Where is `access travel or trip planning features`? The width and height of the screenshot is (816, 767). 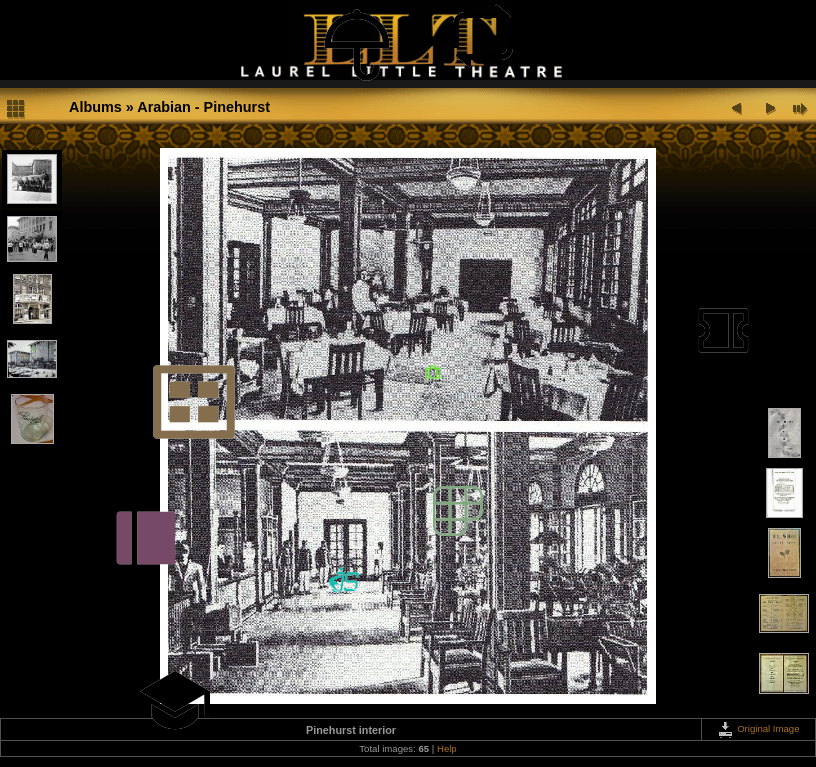 access travel or trip planning features is located at coordinates (433, 372).